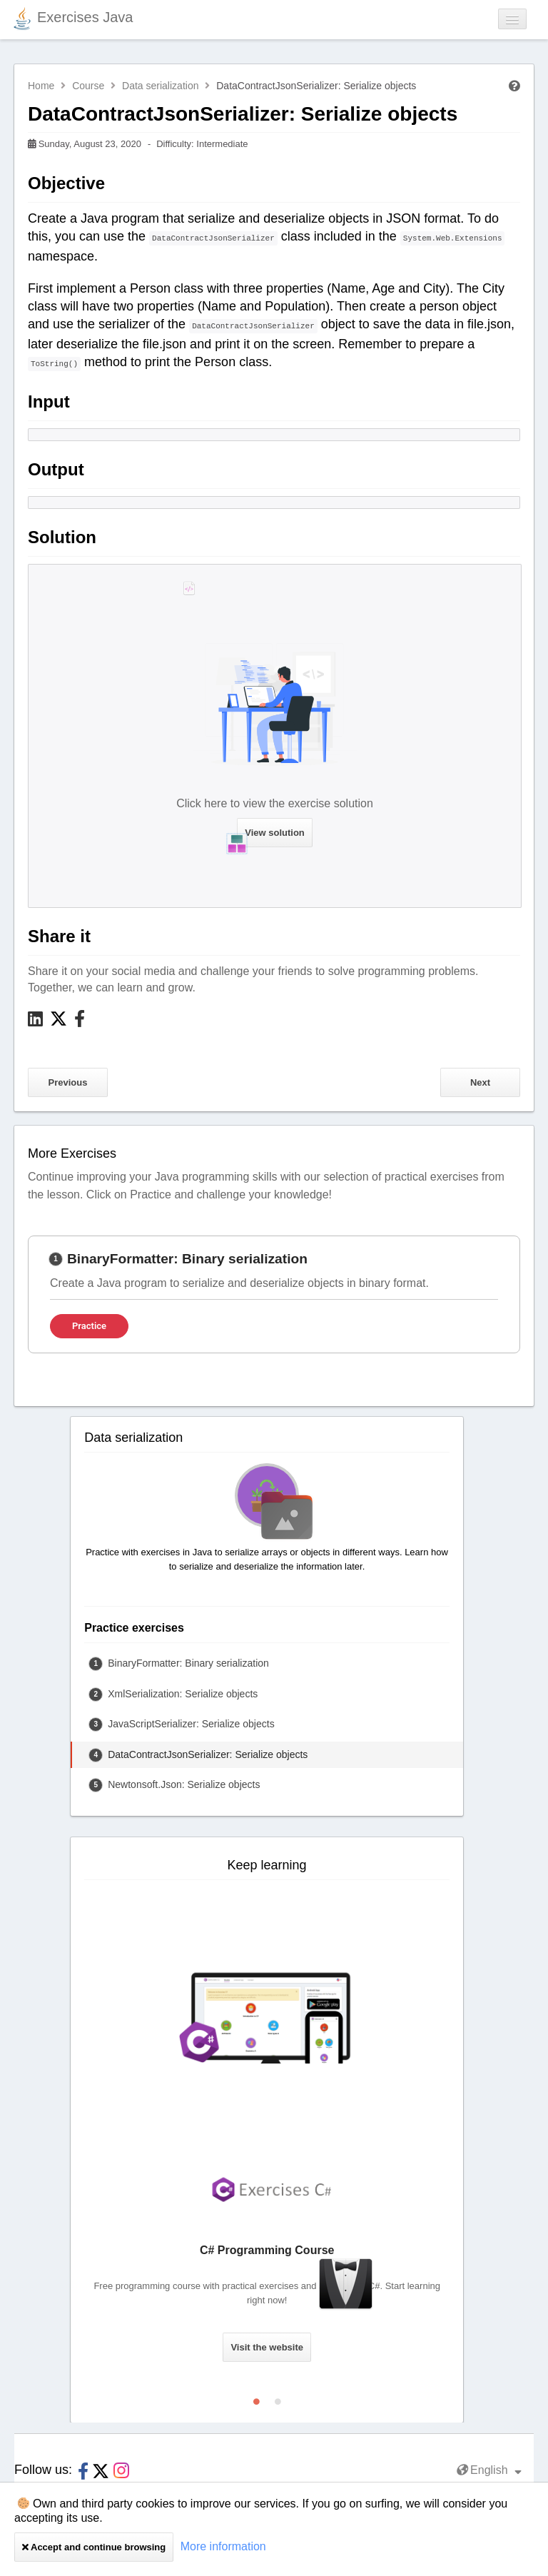 This screenshot has width=548, height=2576. Describe the element at coordinates (237, 844) in the screenshot. I see `select all items in the current view` at that location.